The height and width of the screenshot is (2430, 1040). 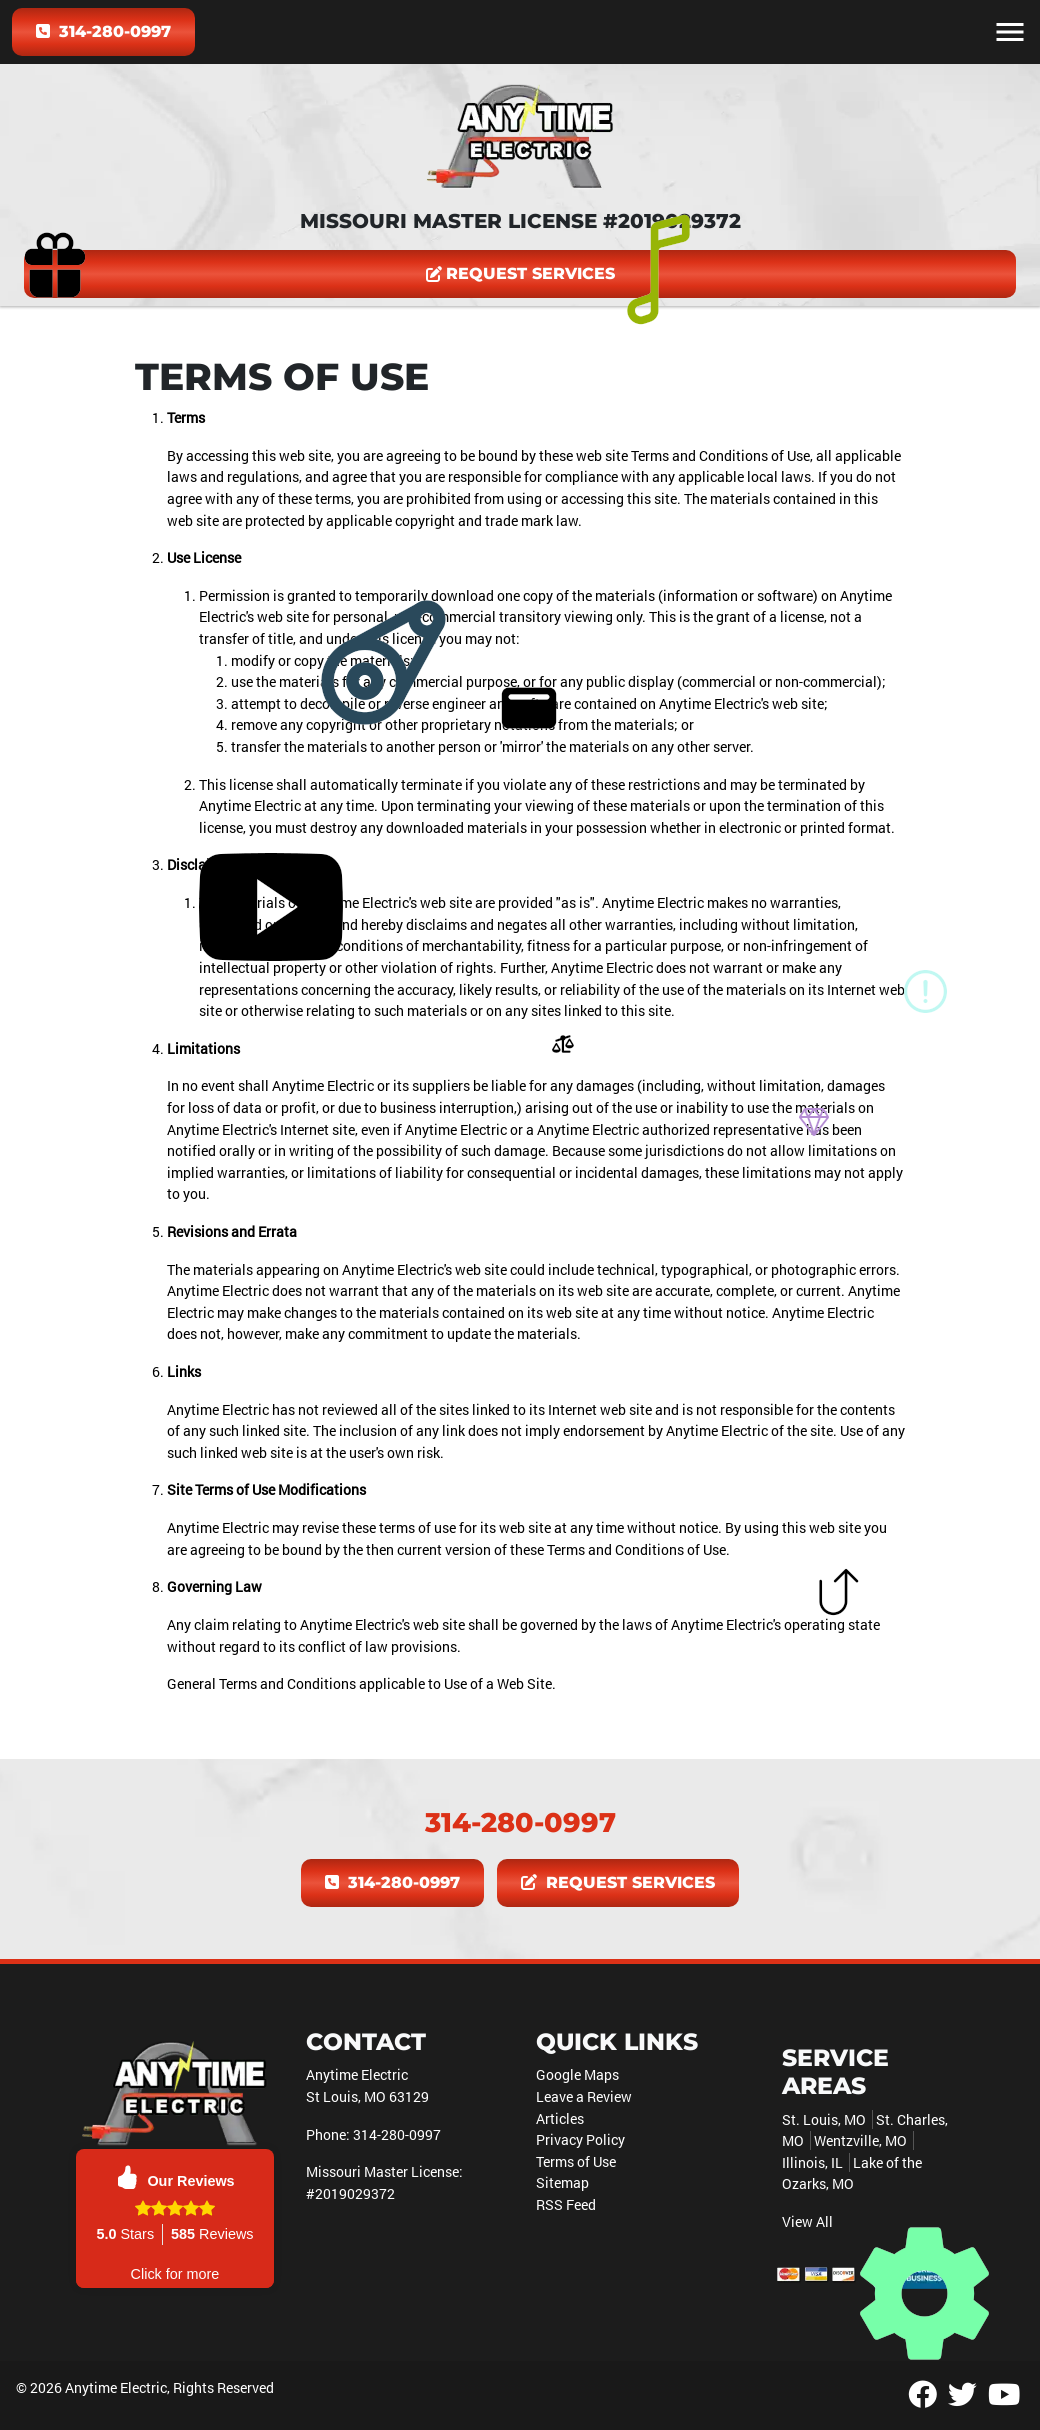 I want to click on play or access music, so click(x=658, y=269).